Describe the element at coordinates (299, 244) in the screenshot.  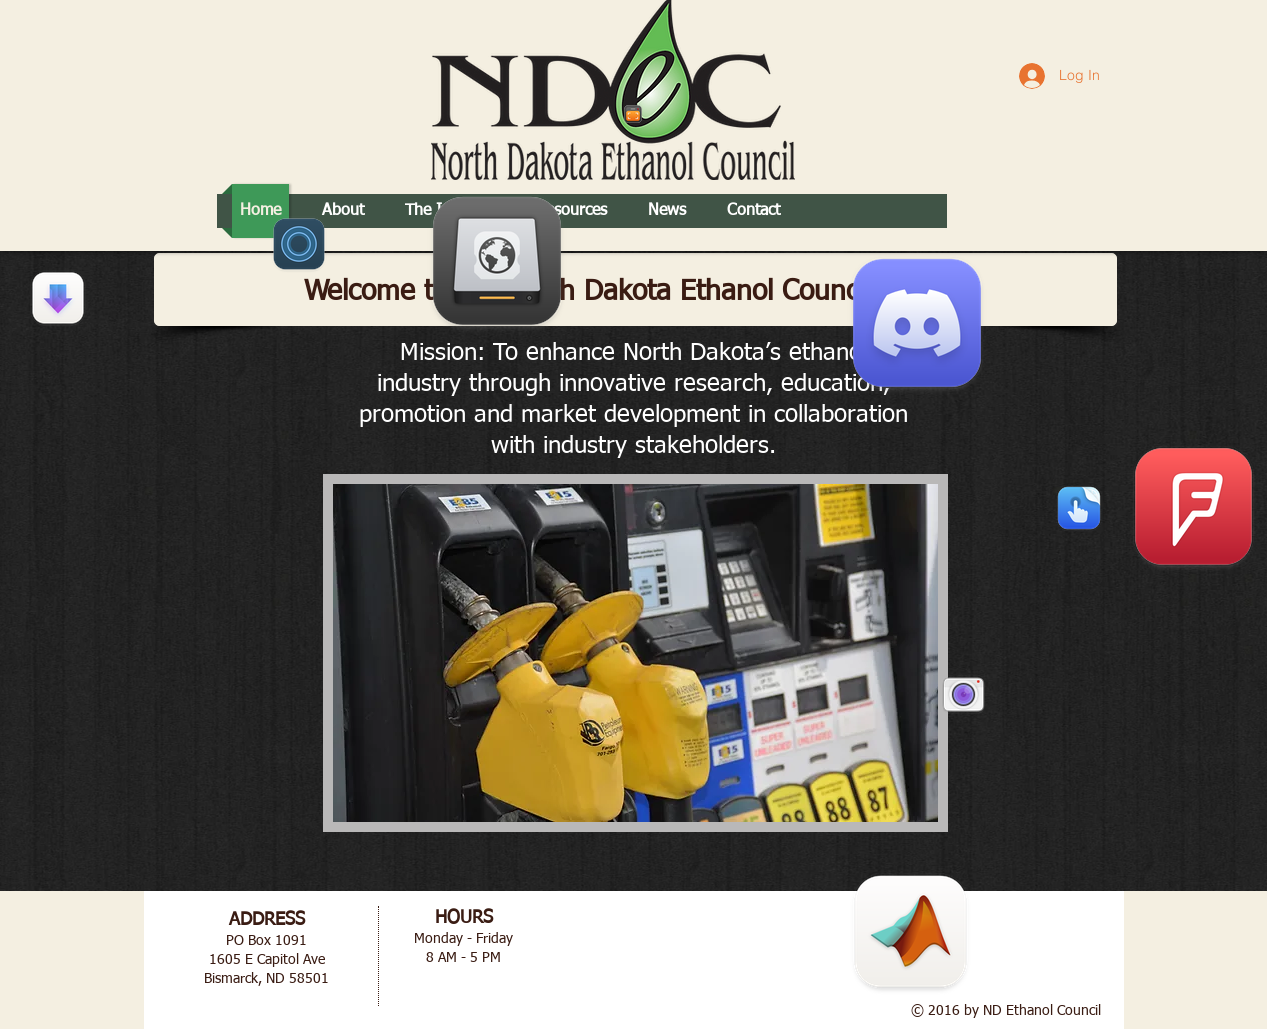
I see `launch armagetron game` at that location.